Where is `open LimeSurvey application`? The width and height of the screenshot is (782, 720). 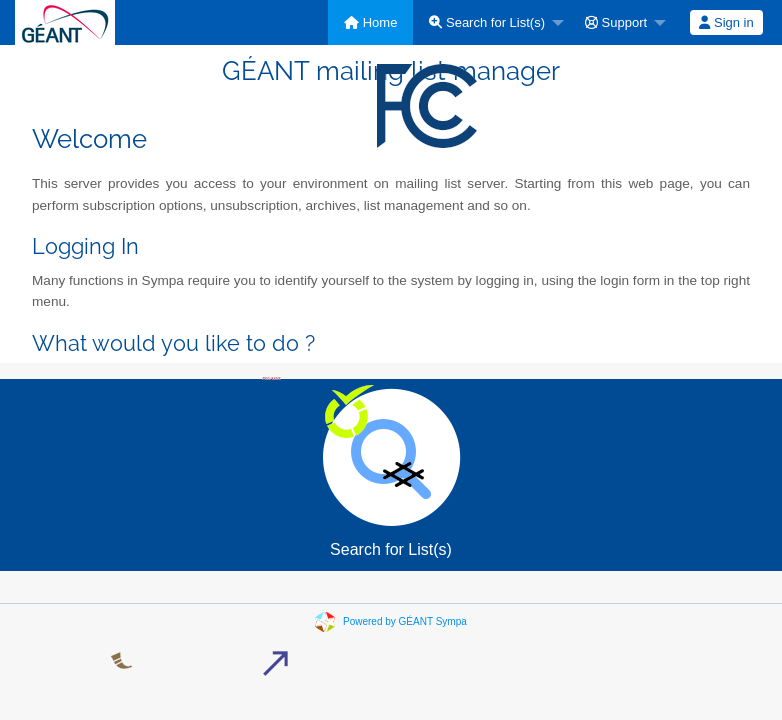
open LimeSurvey application is located at coordinates (349, 411).